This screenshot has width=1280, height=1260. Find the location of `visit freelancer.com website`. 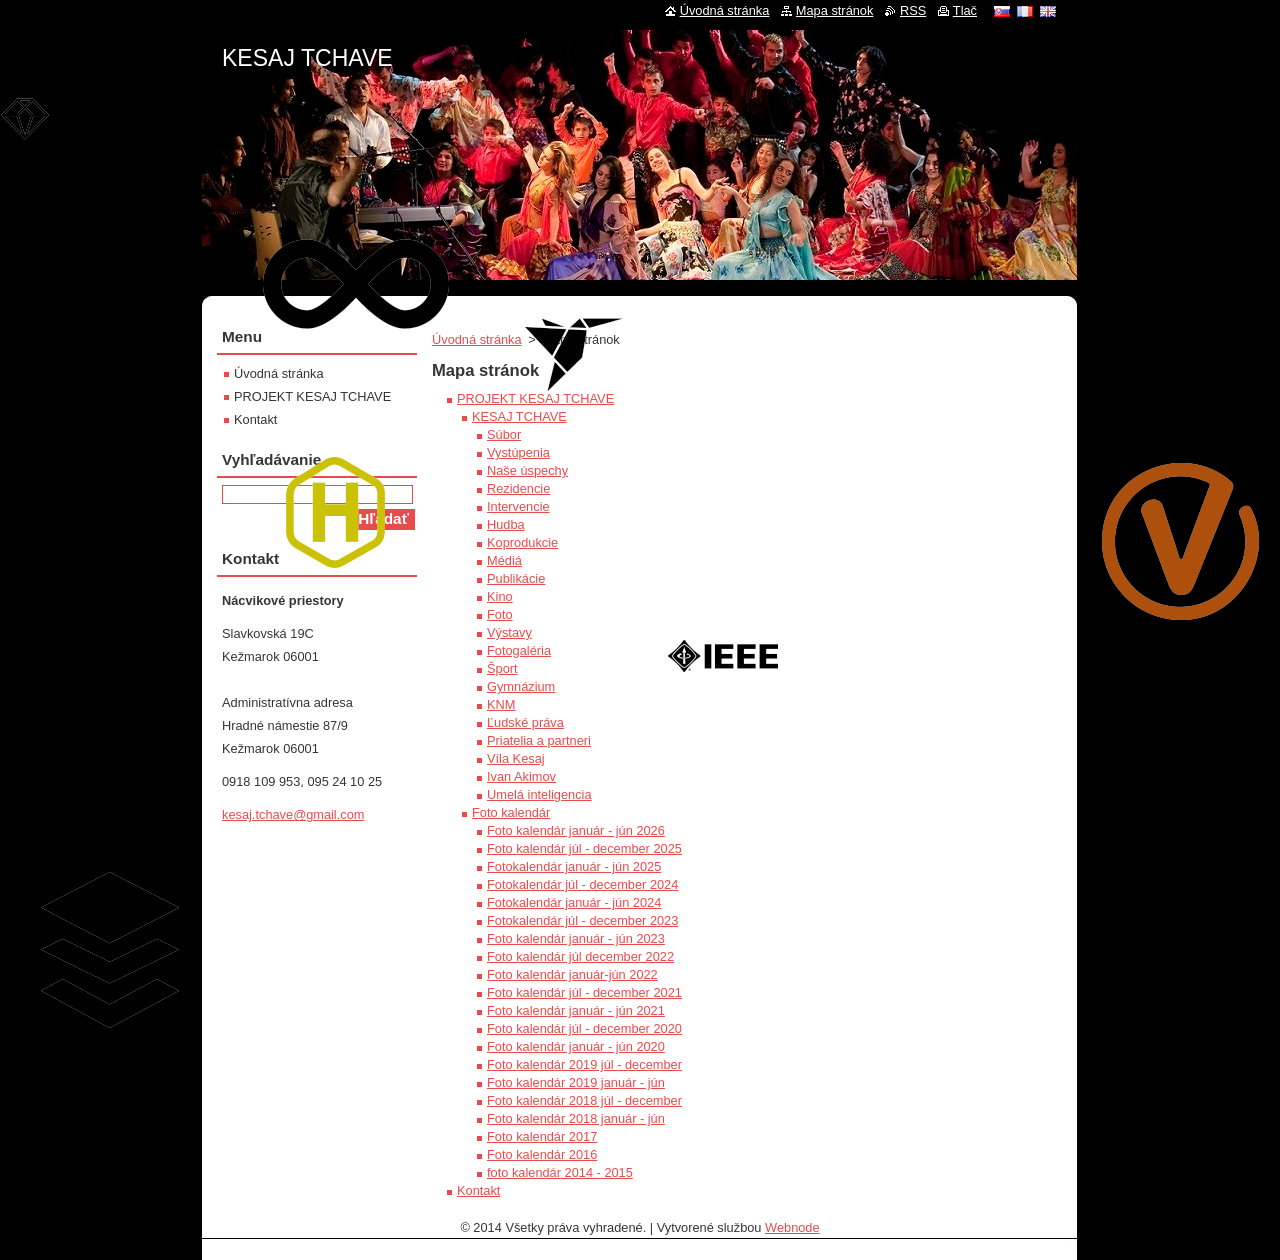

visit freelancer.com website is located at coordinates (574, 355).